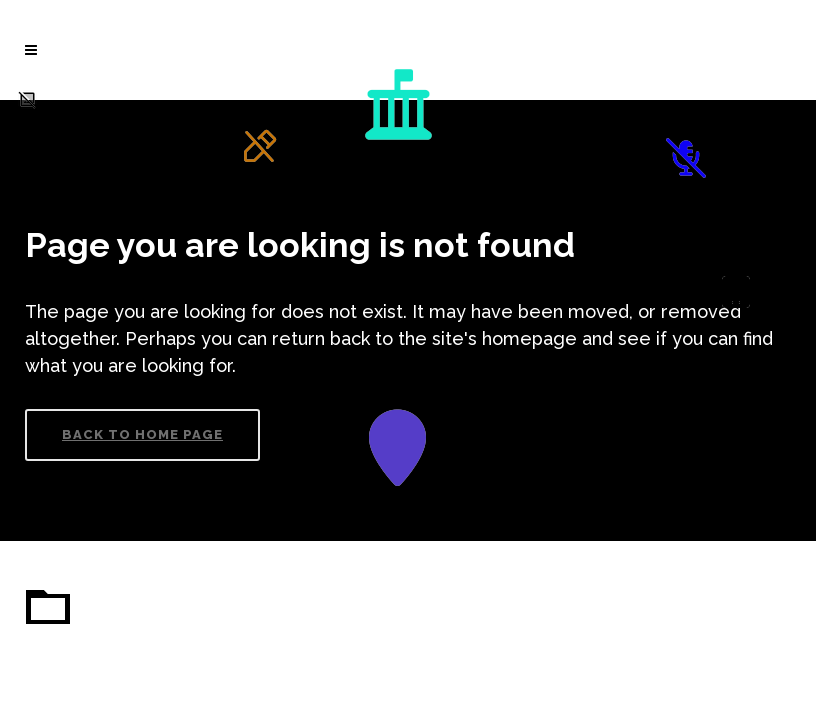 Image resolution: width=816 pixels, height=720 pixels. Describe the element at coordinates (736, 292) in the screenshot. I see `indicates an android tablet device` at that location.